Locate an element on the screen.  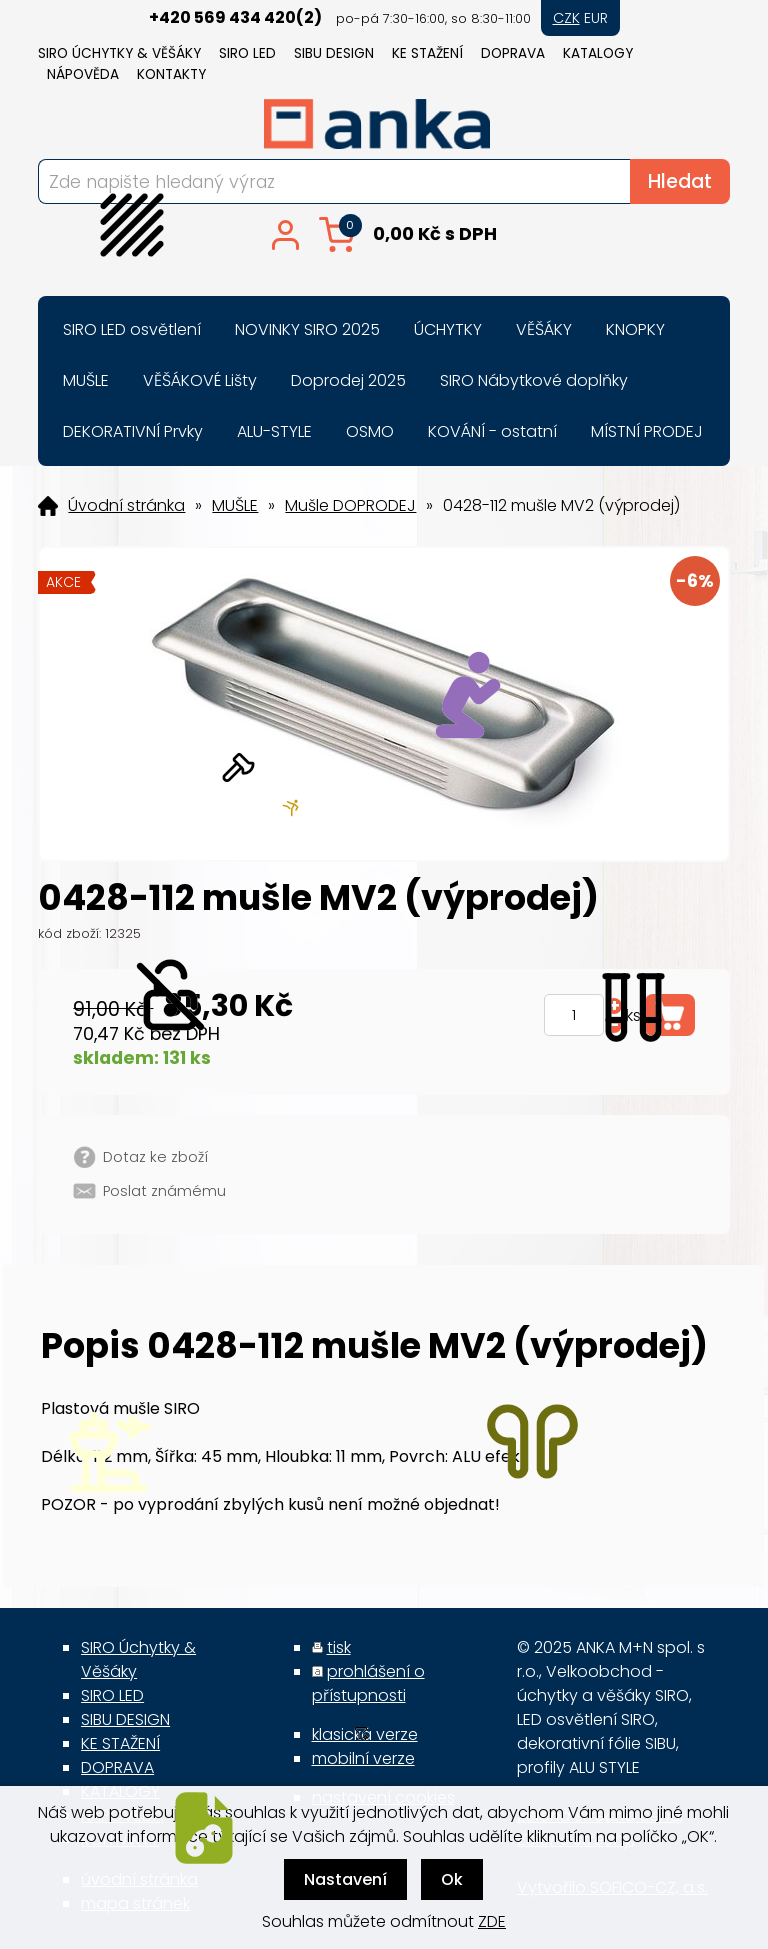
indicates a prayer or meditation feature is located at coordinates (468, 695).